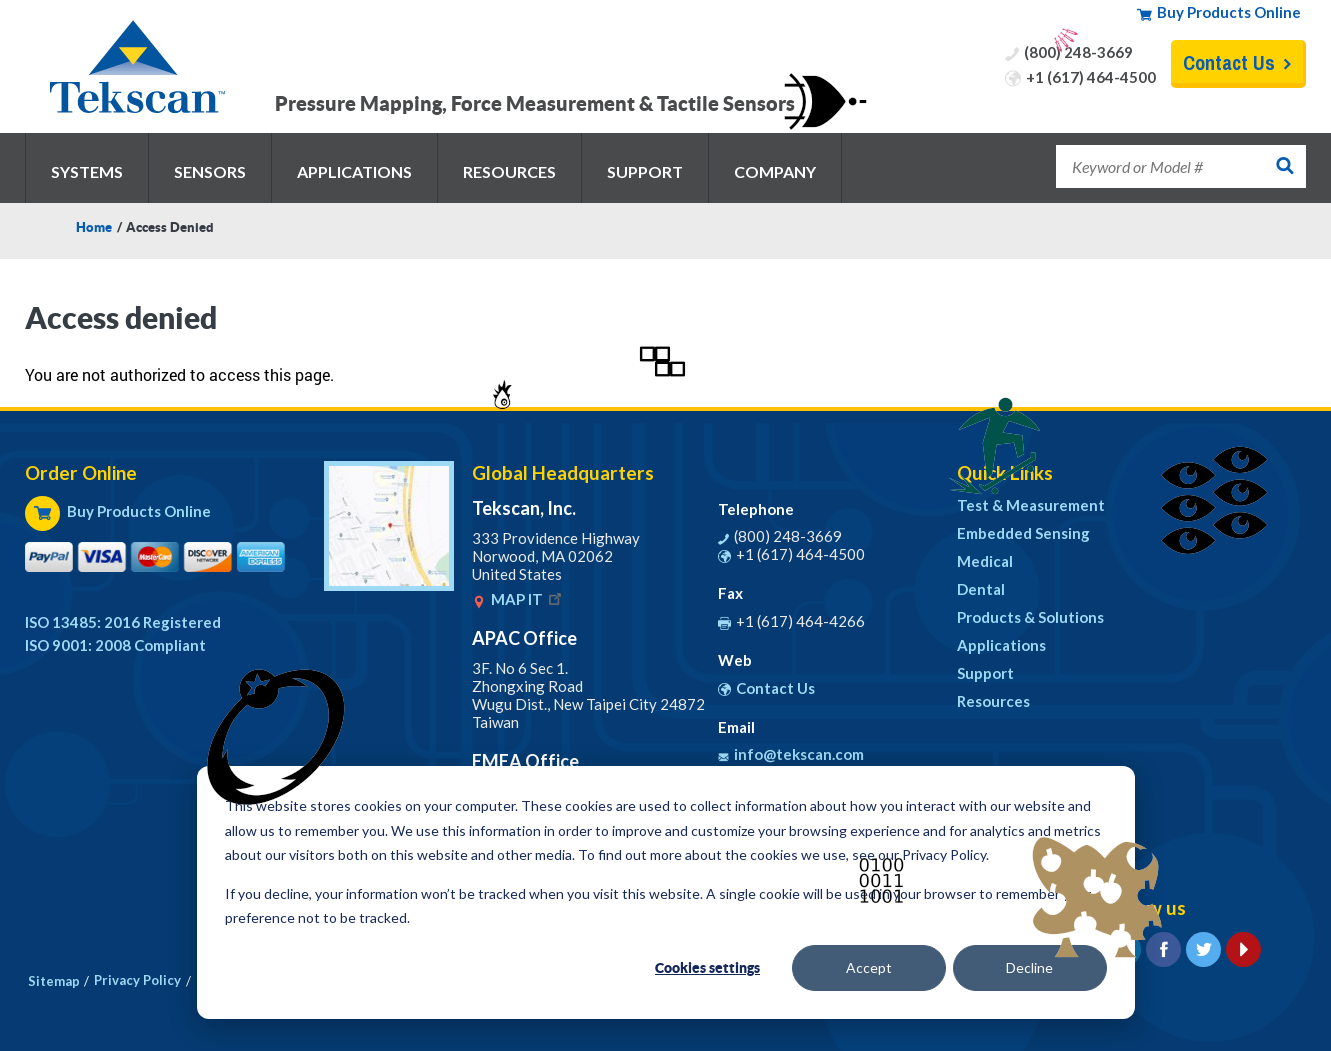  Describe the element at coordinates (276, 737) in the screenshot. I see `refresh or sync starred items` at that location.